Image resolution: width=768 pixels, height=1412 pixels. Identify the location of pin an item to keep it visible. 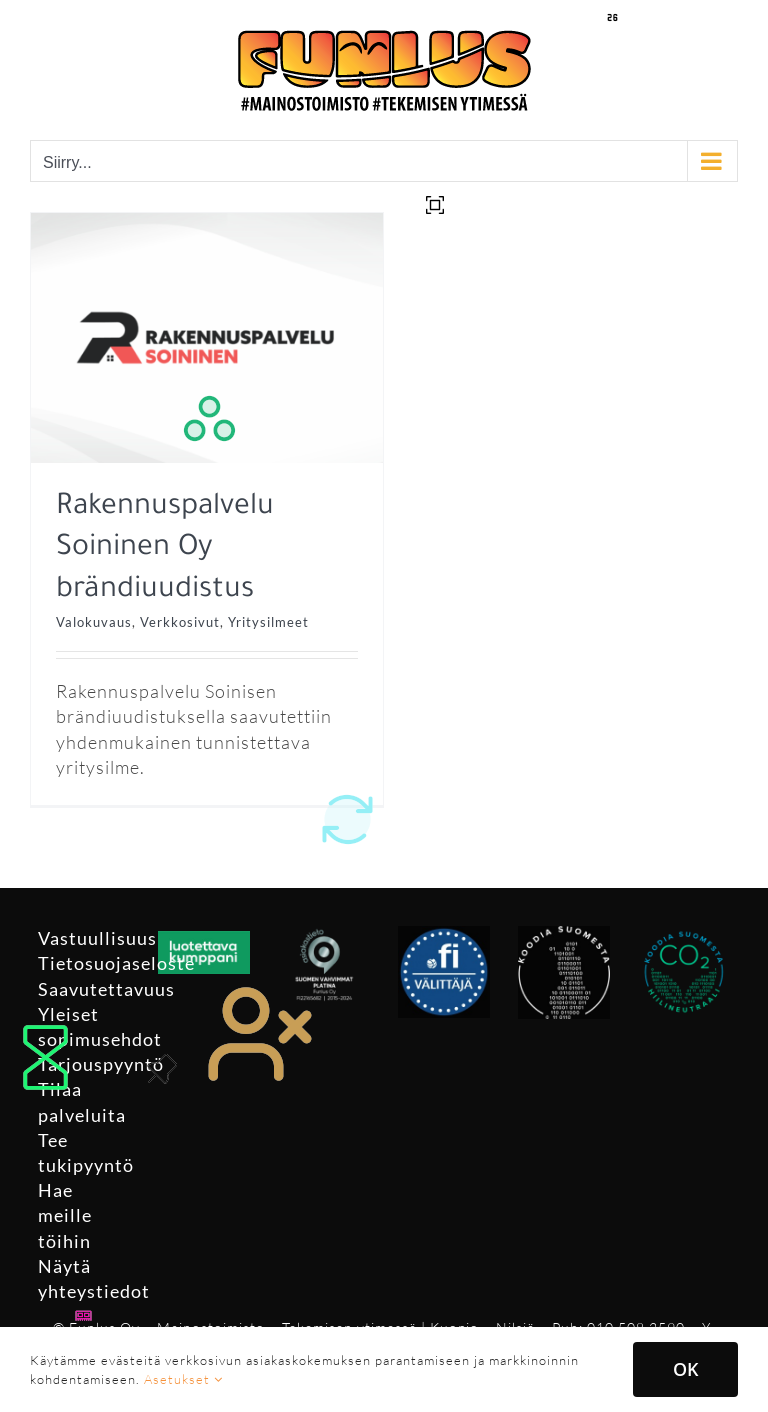
(161, 1070).